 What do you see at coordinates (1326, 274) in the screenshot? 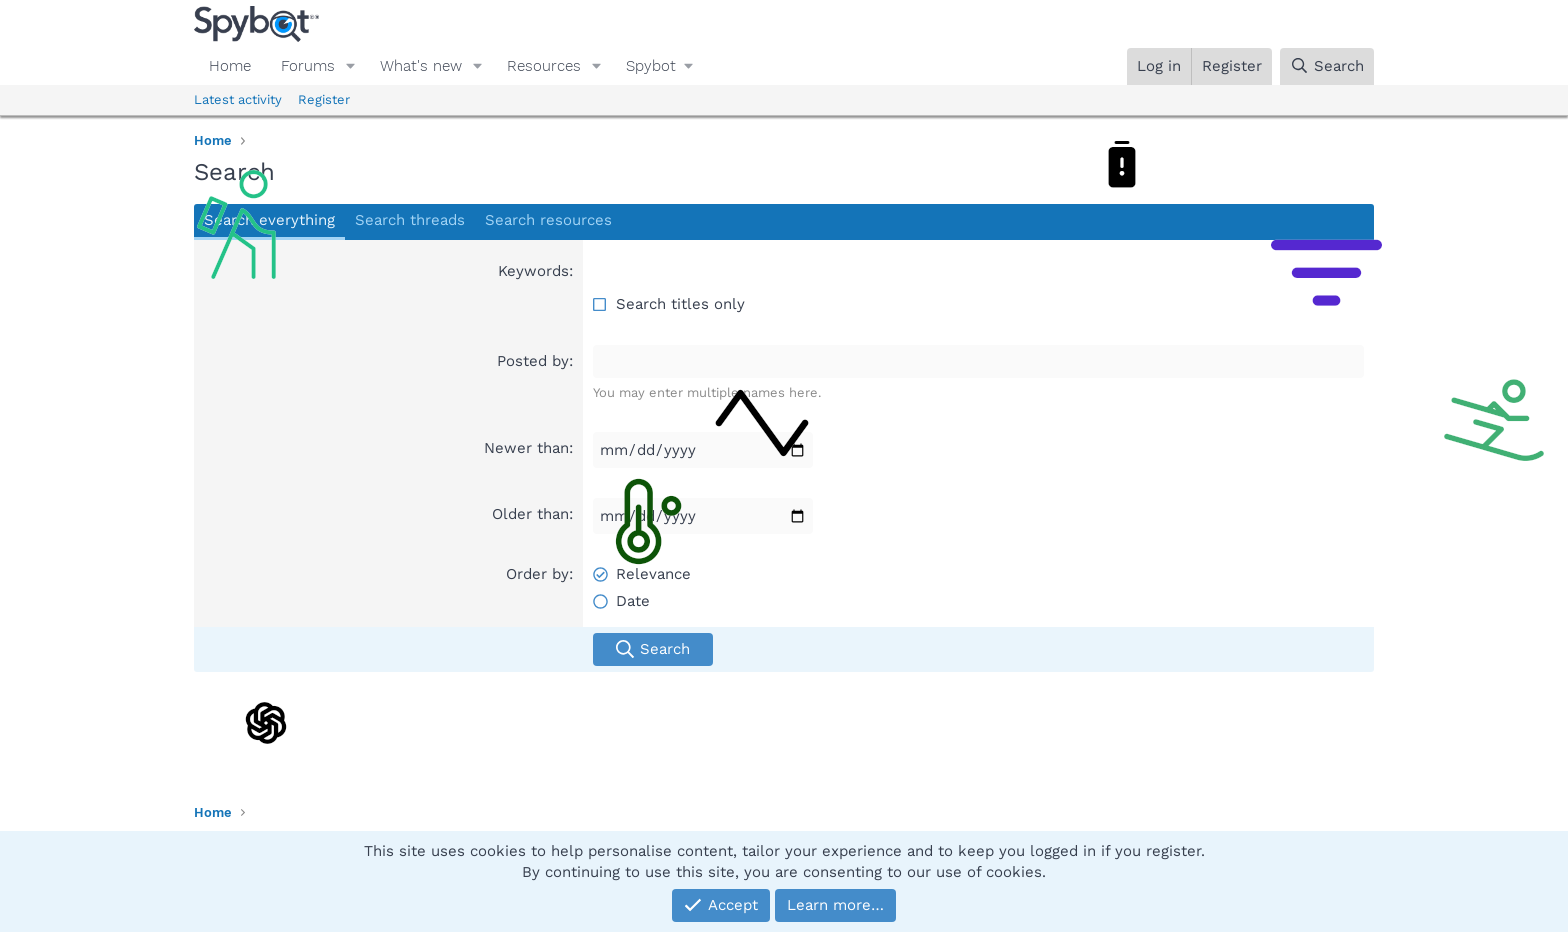
I see `filter or sort list items` at bounding box center [1326, 274].